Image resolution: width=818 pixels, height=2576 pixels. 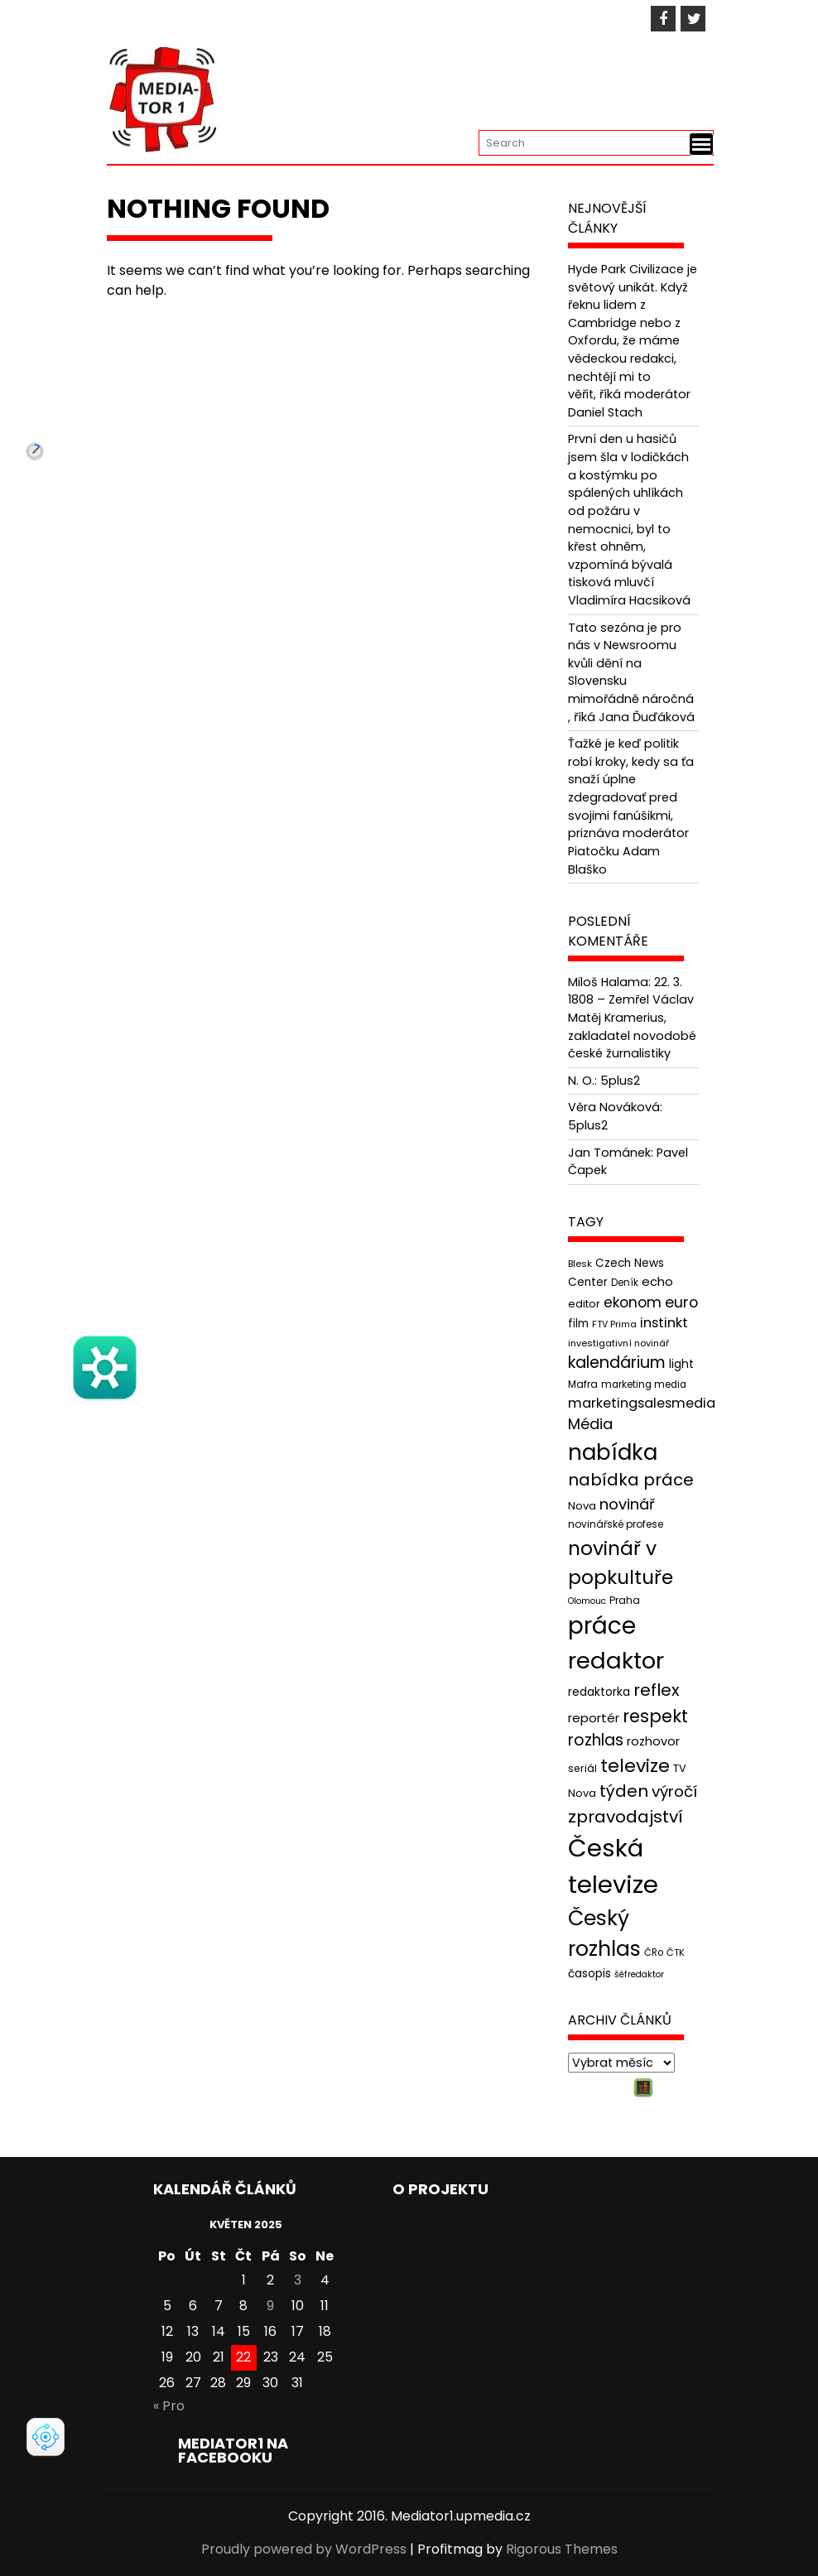 I want to click on open solaar app for managing logitech wireless devices, so click(x=104, y=1367).